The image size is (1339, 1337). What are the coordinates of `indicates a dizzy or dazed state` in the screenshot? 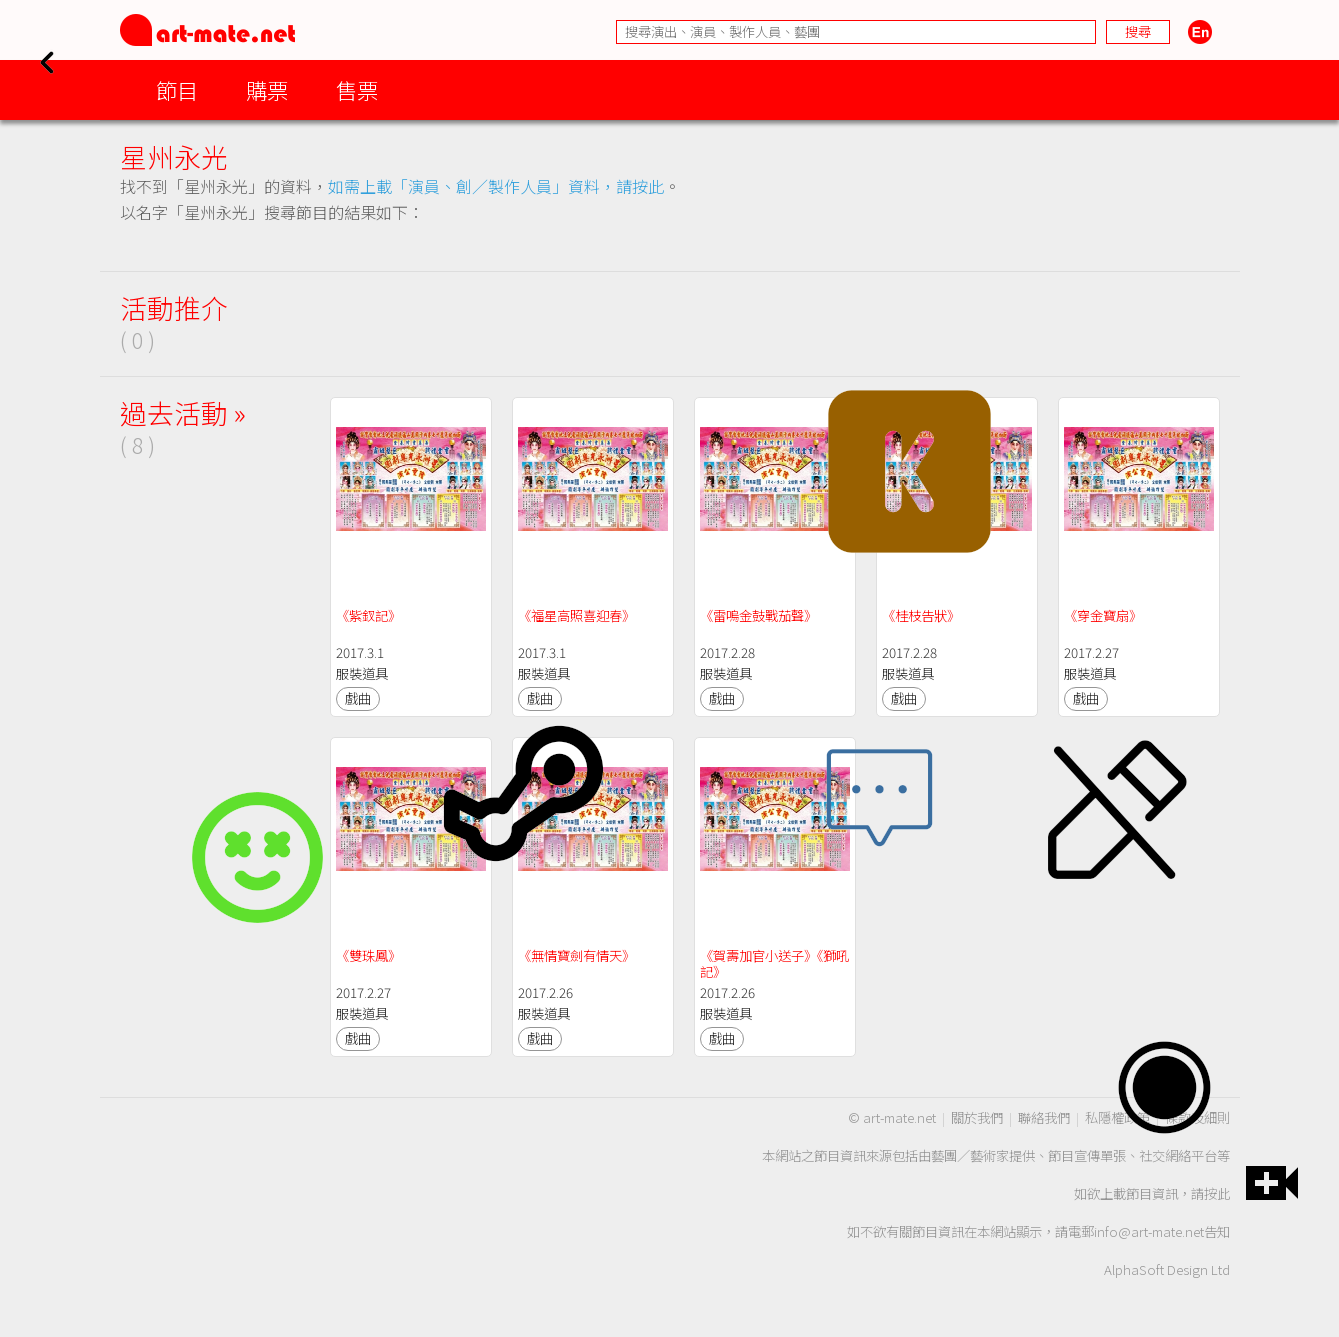 It's located at (257, 857).